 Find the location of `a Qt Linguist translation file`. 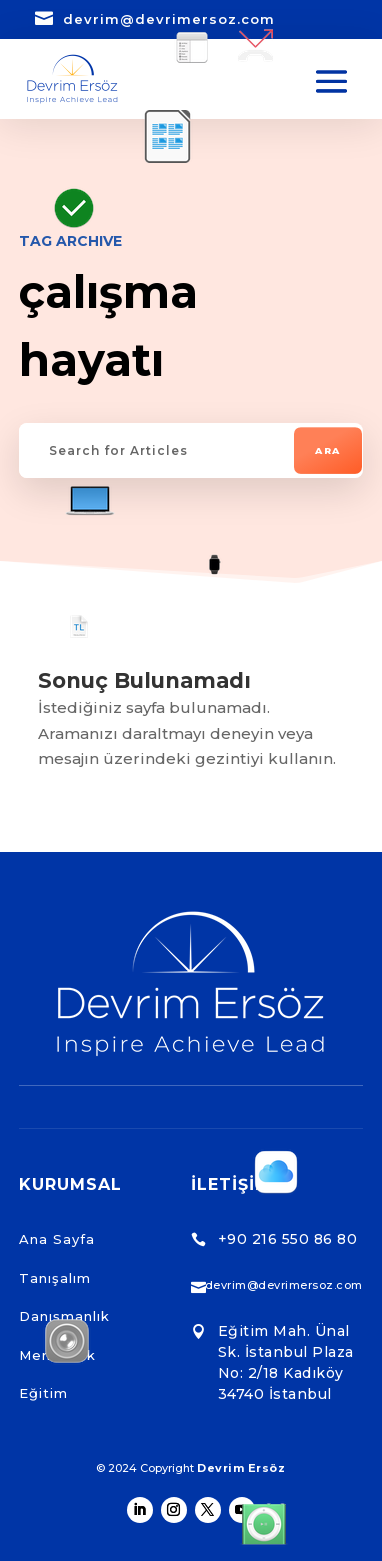

a Qt Linguist translation file is located at coordinates (79, 627).